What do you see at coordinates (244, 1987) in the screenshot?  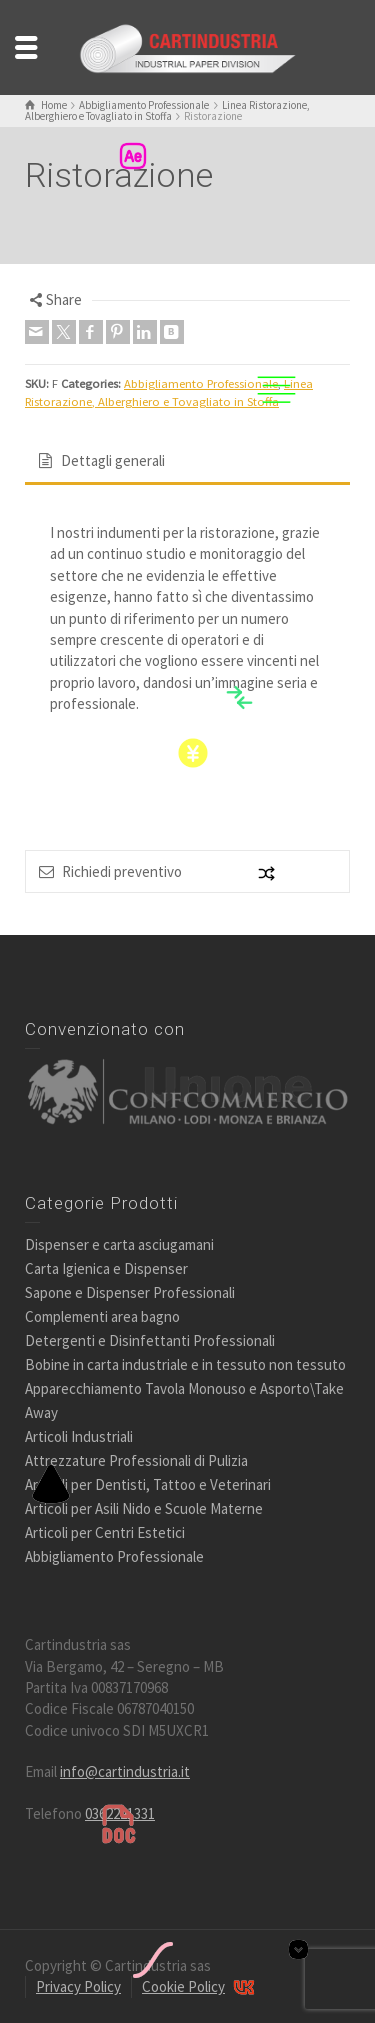 I see `open VK social network` at bounding box center [244, 1987].